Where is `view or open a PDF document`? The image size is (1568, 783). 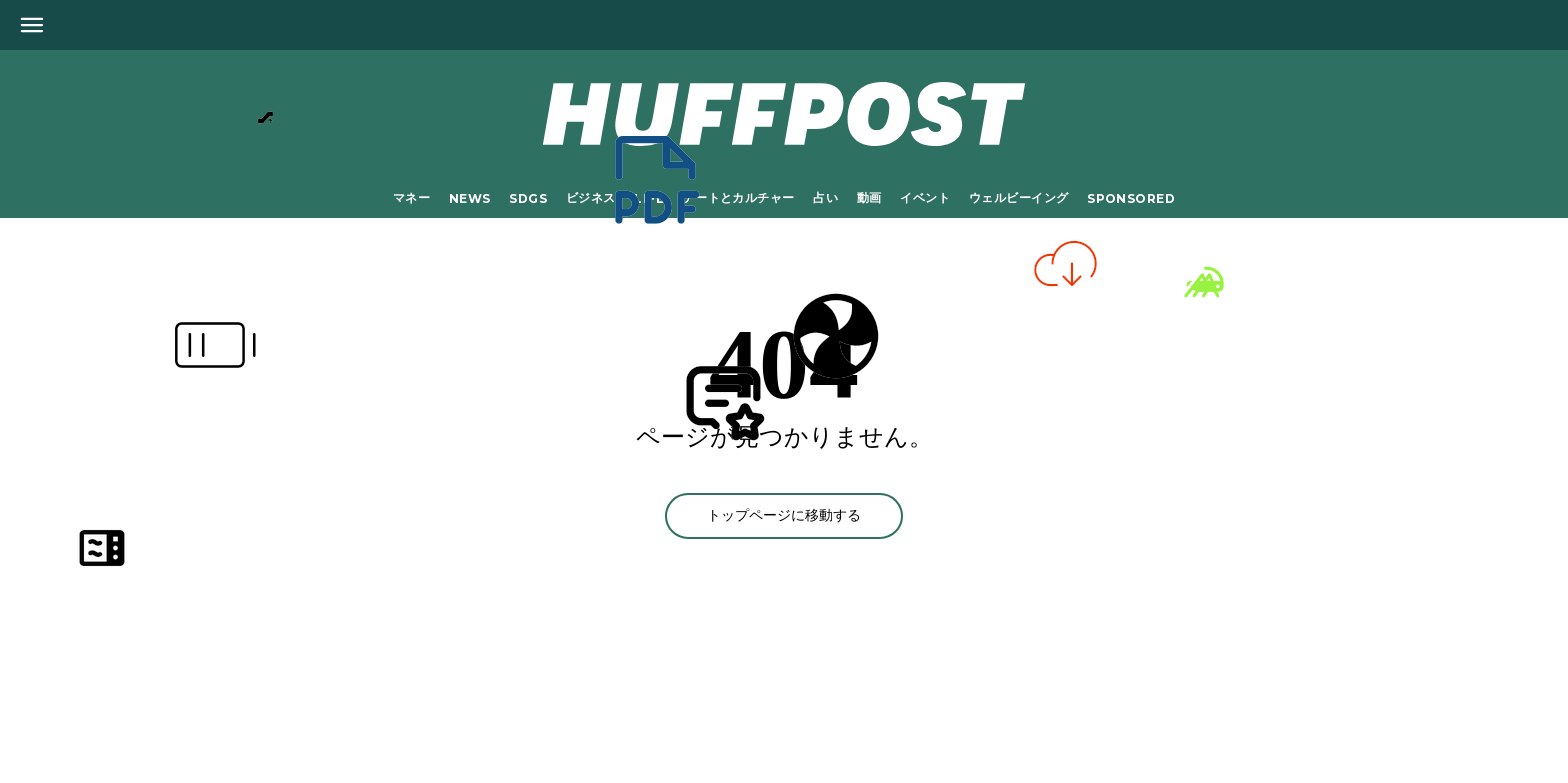 view or open a PDF document is located at coordinates (655, 183).